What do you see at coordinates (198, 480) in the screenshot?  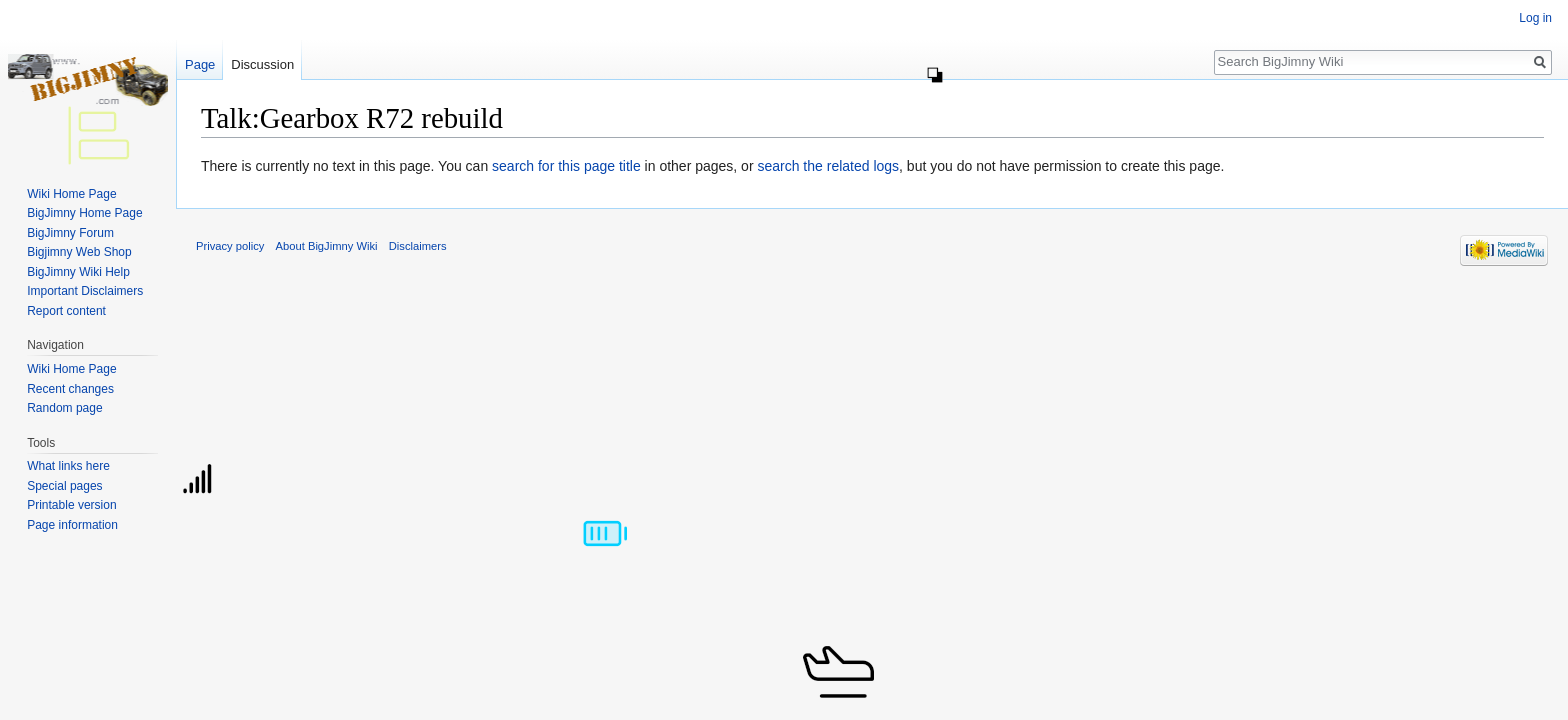 I see `indicates full cellular signal strength` at bounding box center [198, 480].